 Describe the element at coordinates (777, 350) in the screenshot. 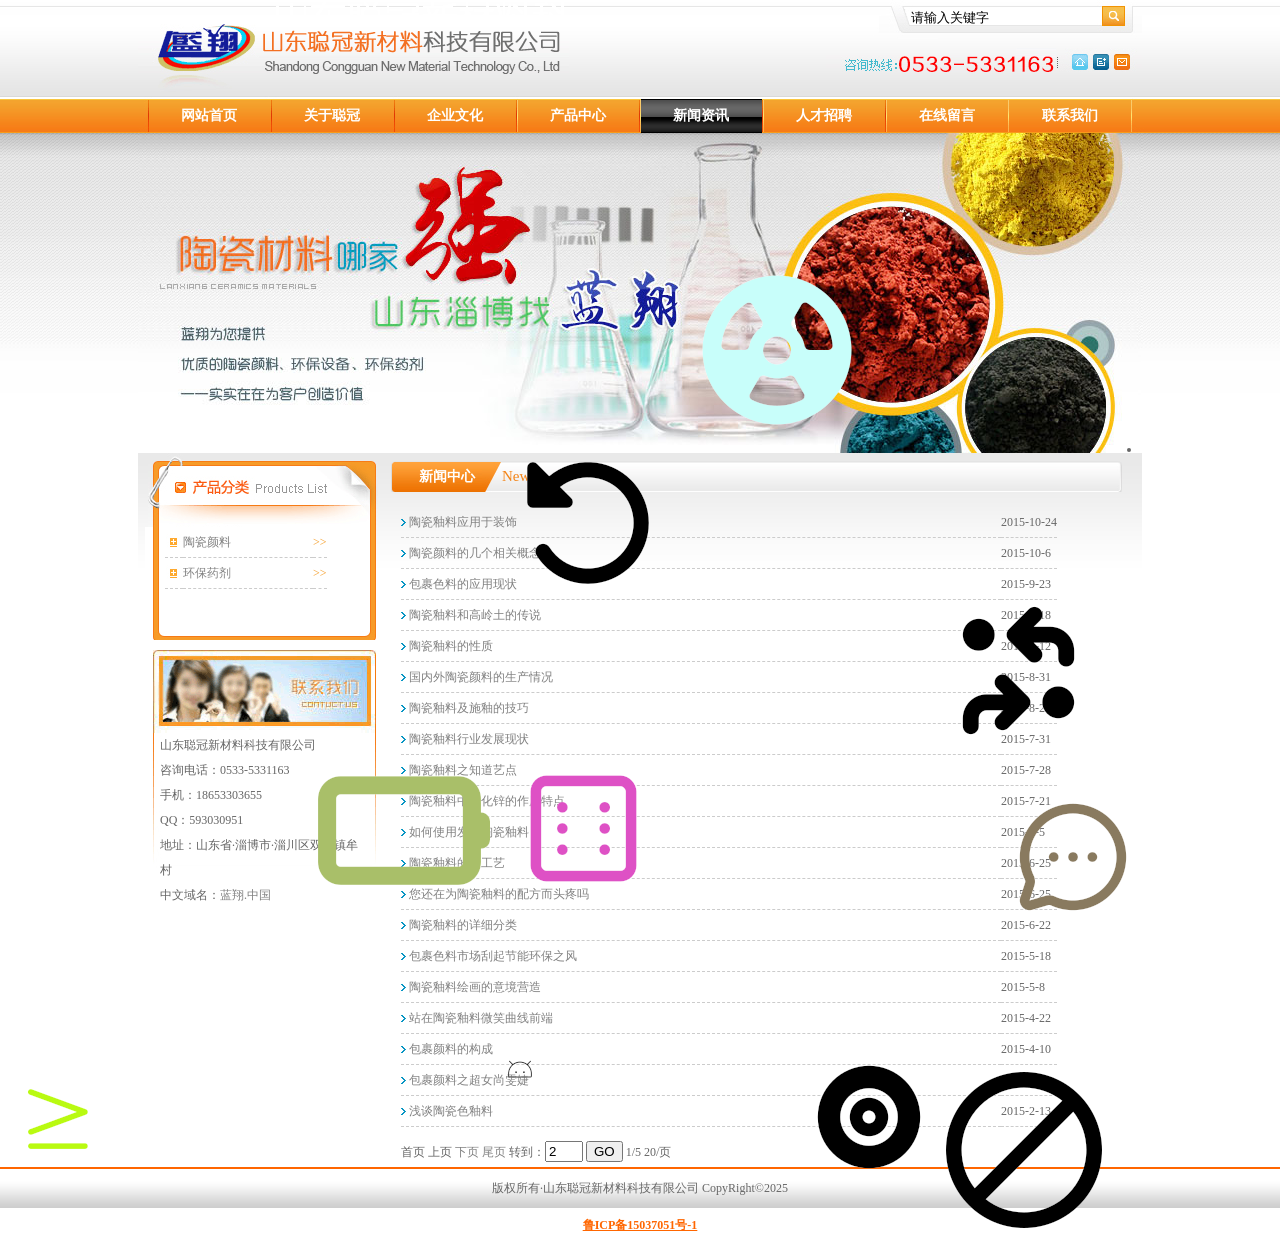

I see `indicates radioactive or hazardous material warning` at that location.